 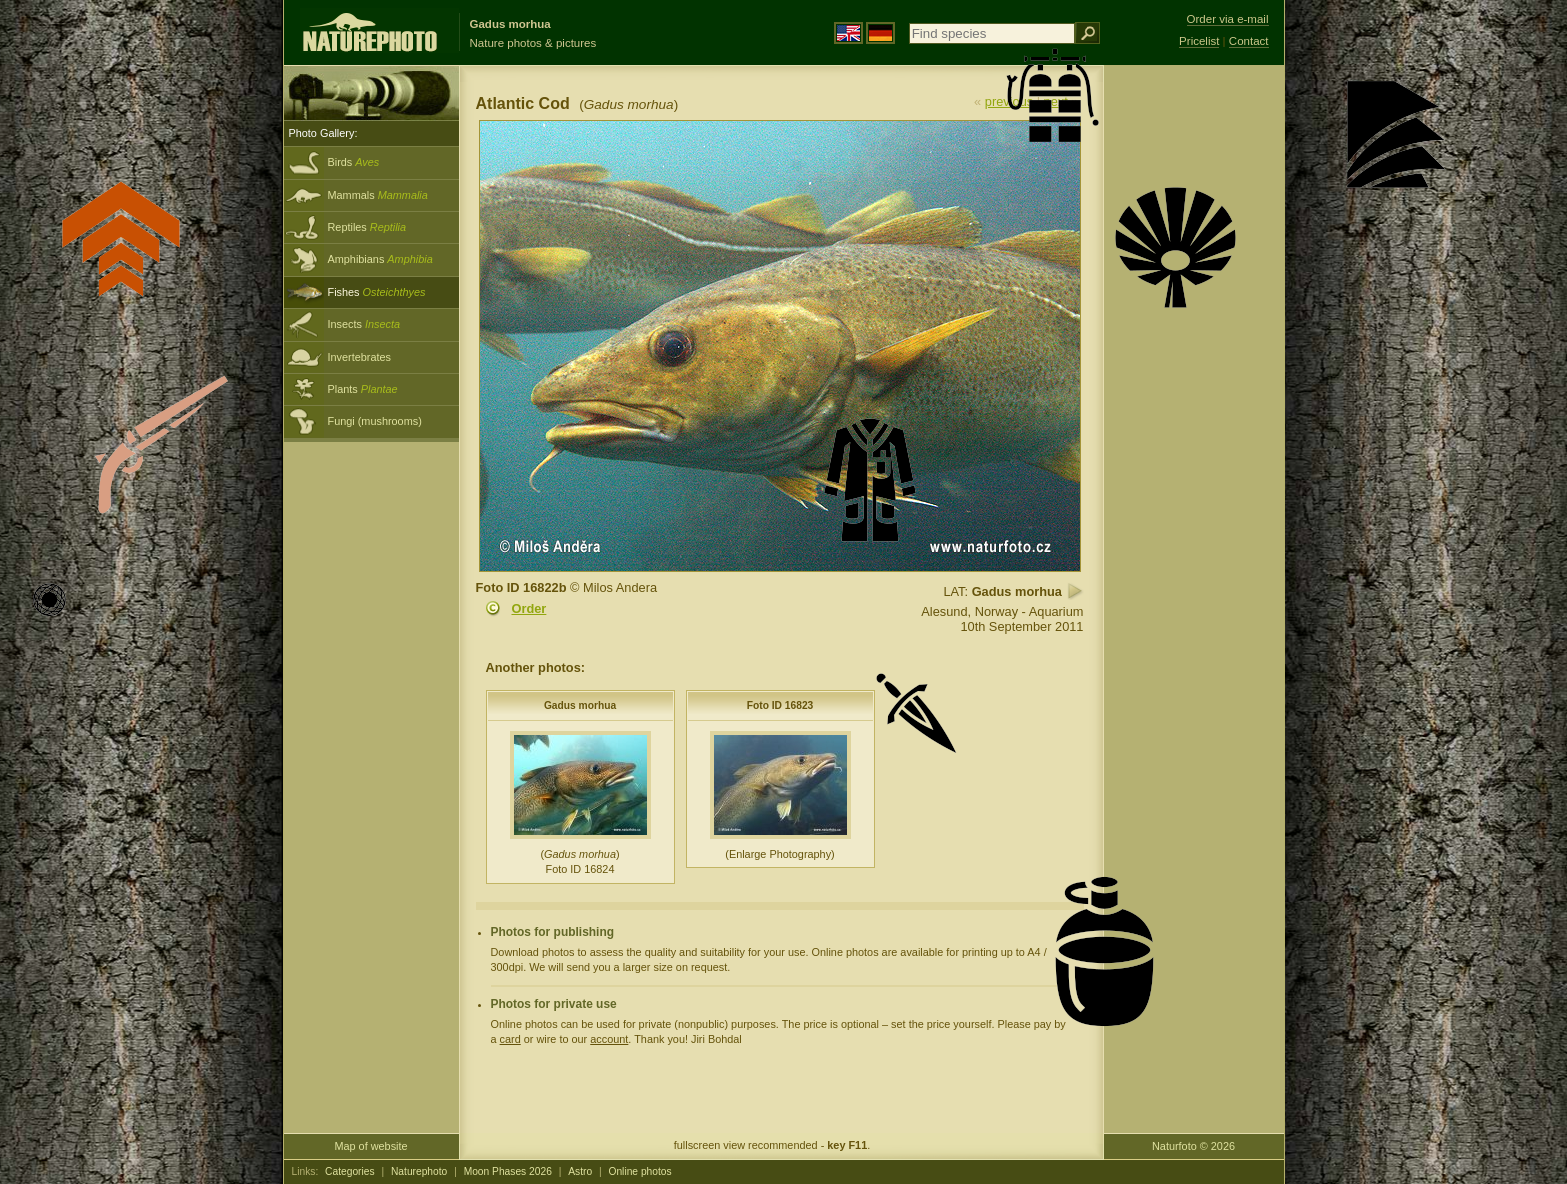 What do you see at coordinates (161, 444) in the screenshot?
I see `select sawed-off shotgun weapon` at bounding box center [161, 444].